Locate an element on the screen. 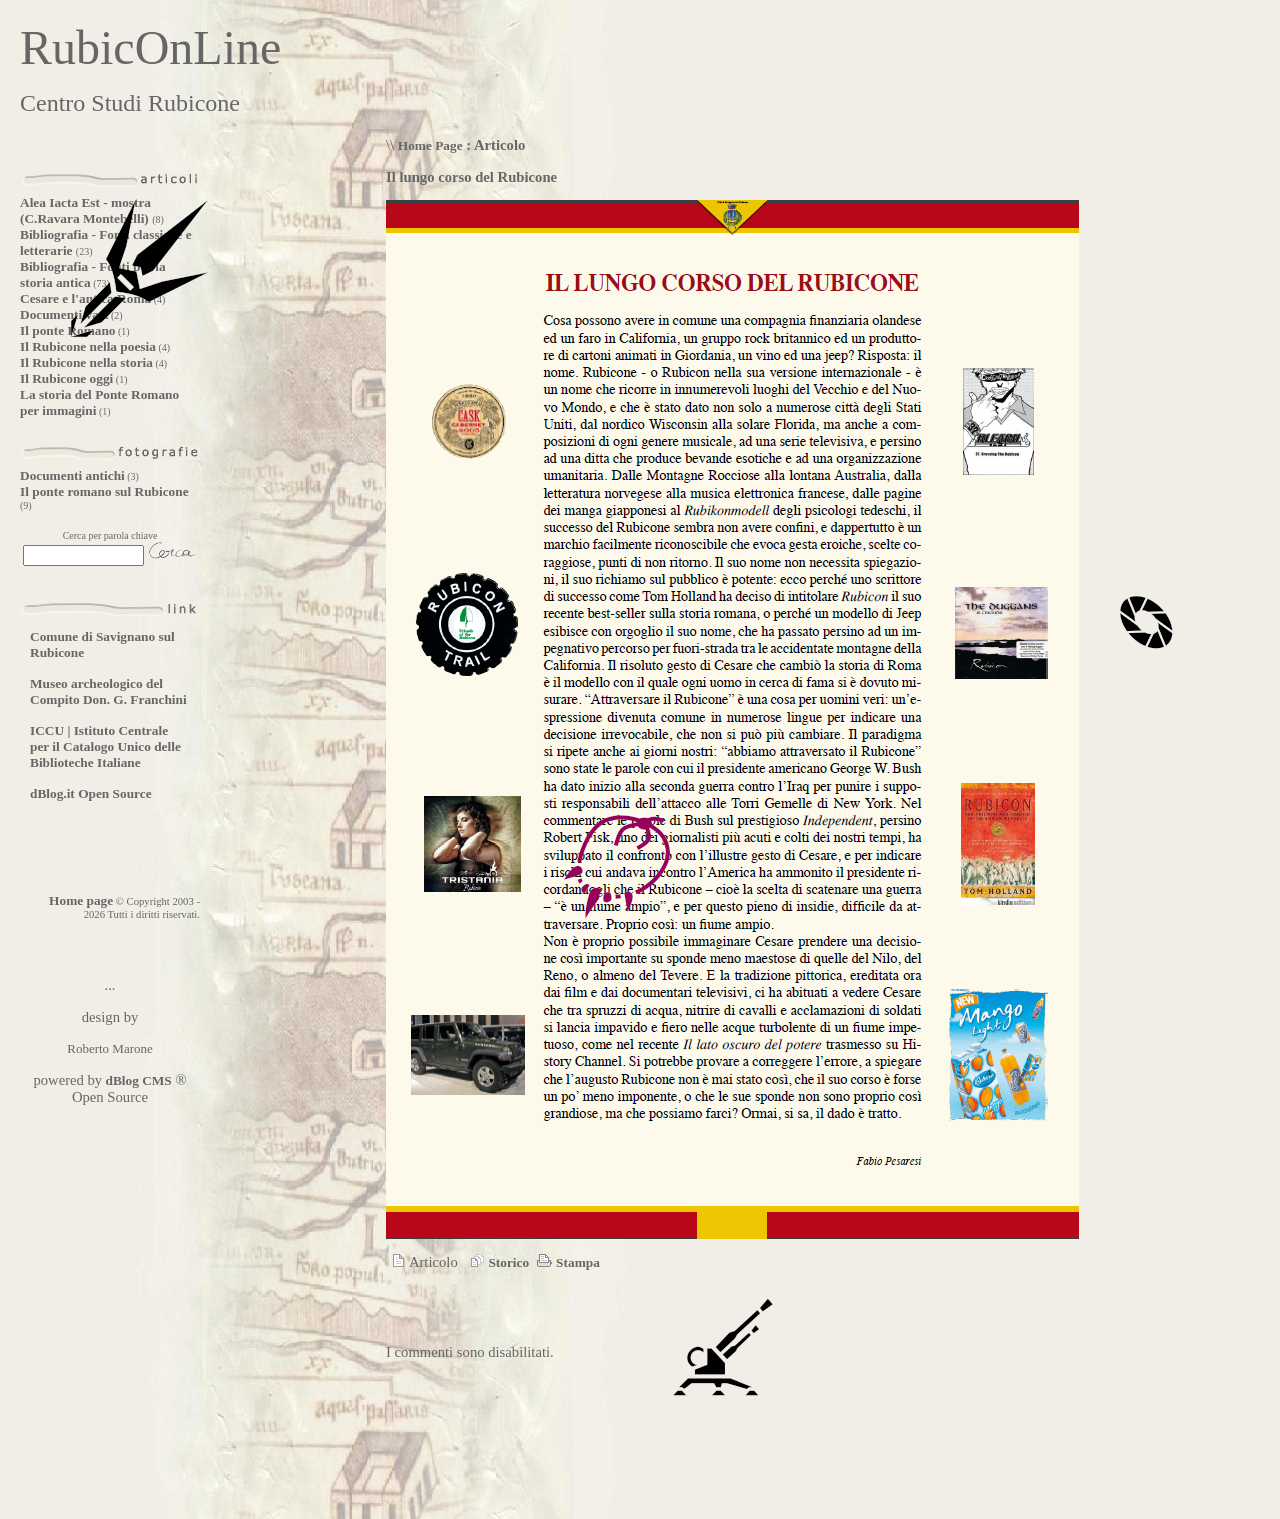 The image size is (1280, 1519). equip a tribal or primitive accessory is located at coordinates (617, 867).